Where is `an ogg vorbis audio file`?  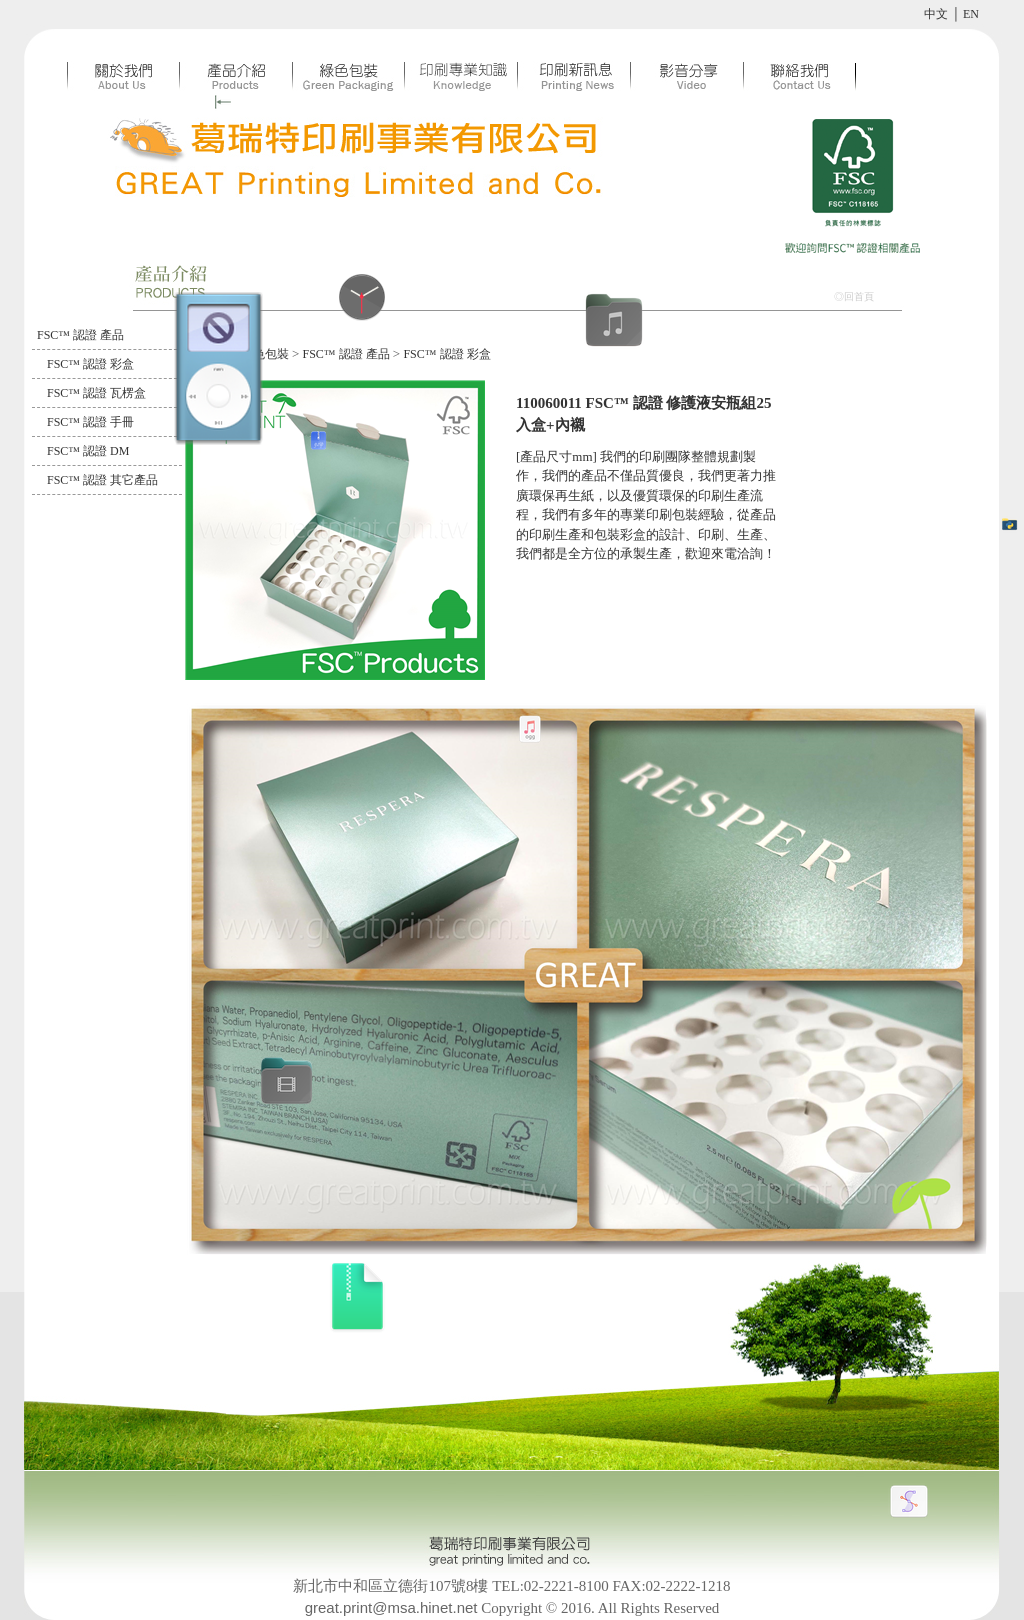
an ogg vorbis audio file is located at coordinates (530, 729).